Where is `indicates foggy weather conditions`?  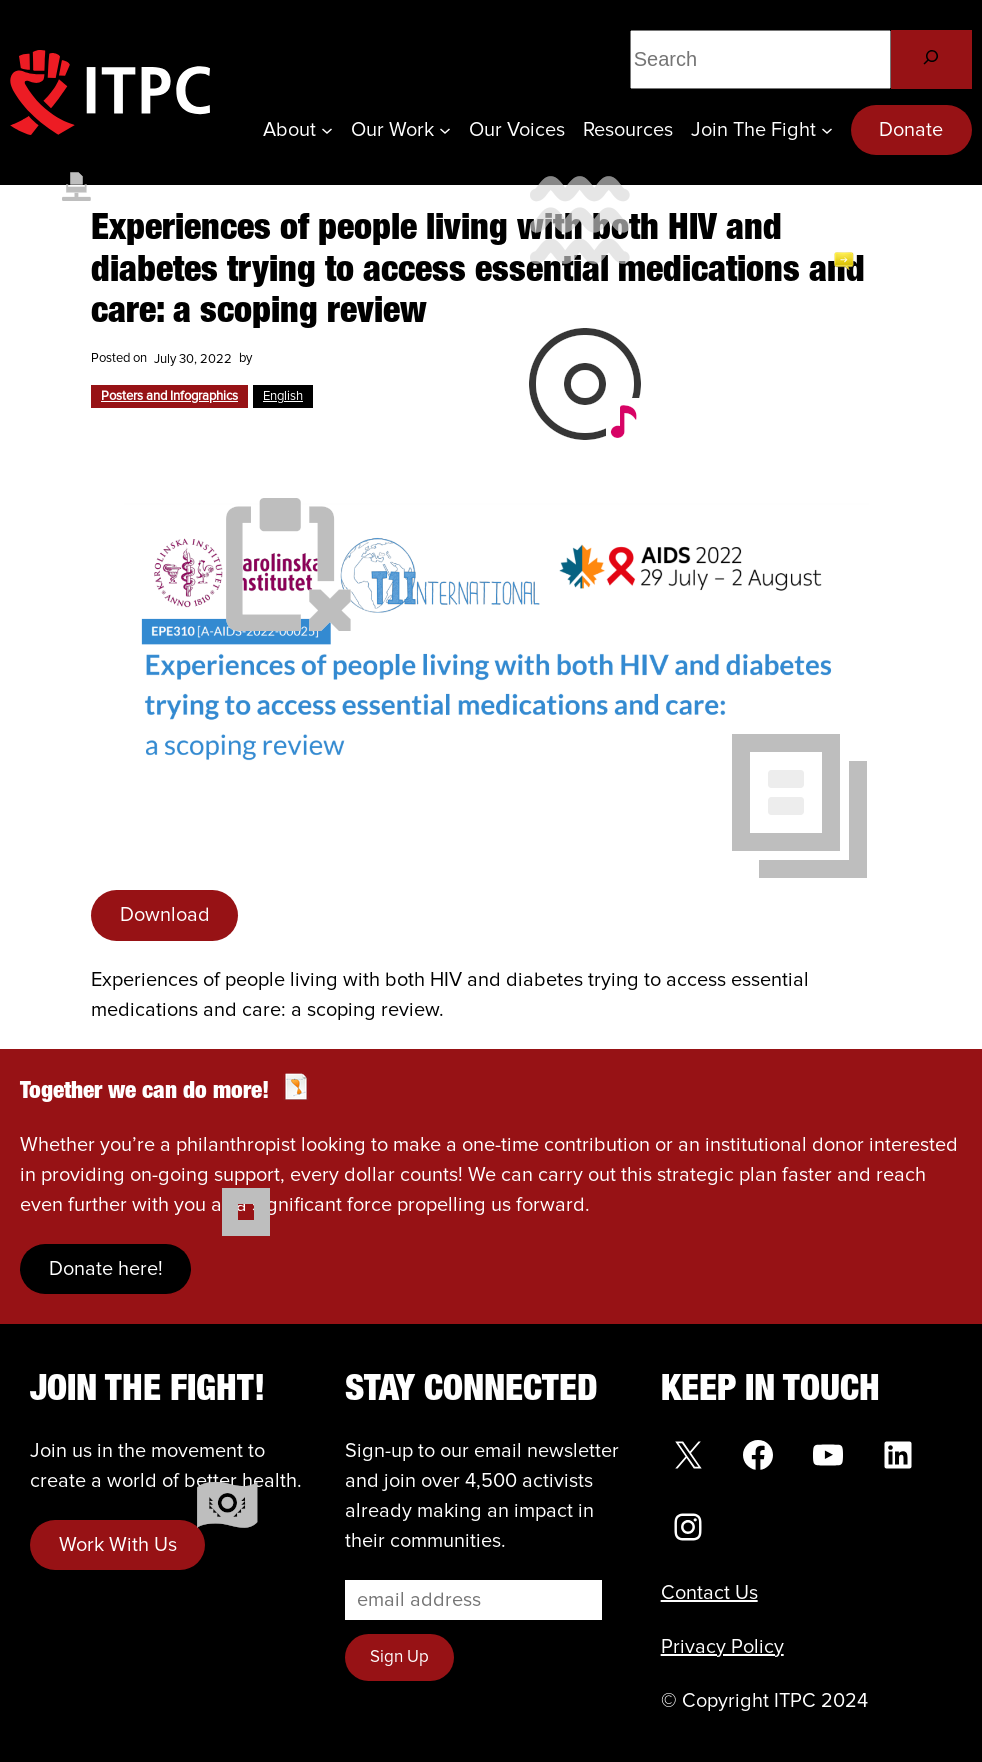
indicates foggy weather conditions is located at coordinates (580, 220).